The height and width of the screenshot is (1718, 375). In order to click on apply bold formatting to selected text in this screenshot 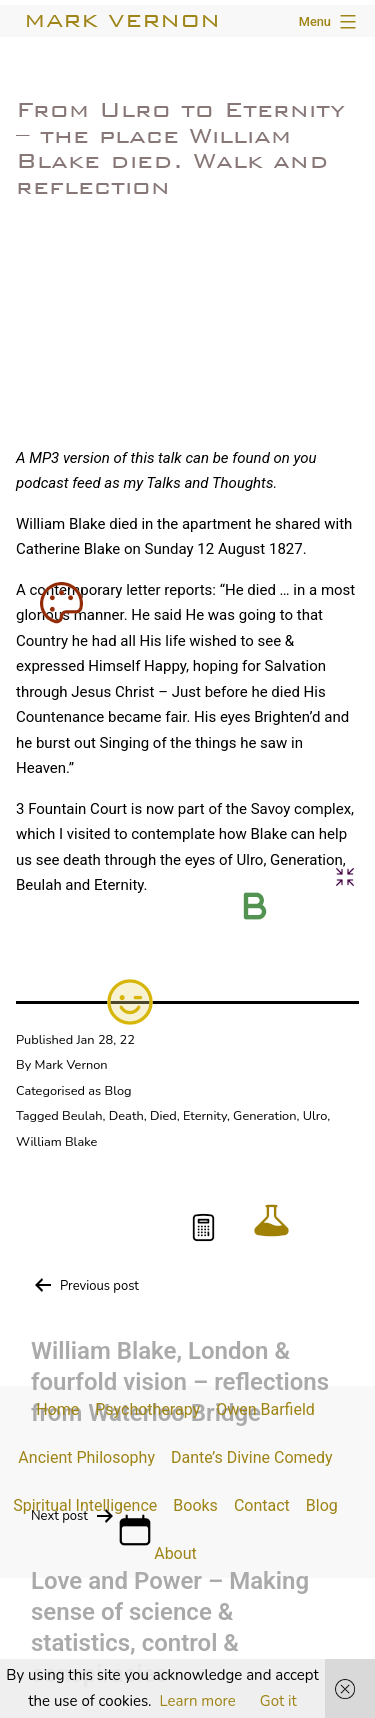, I will do `click(255, 906)`.